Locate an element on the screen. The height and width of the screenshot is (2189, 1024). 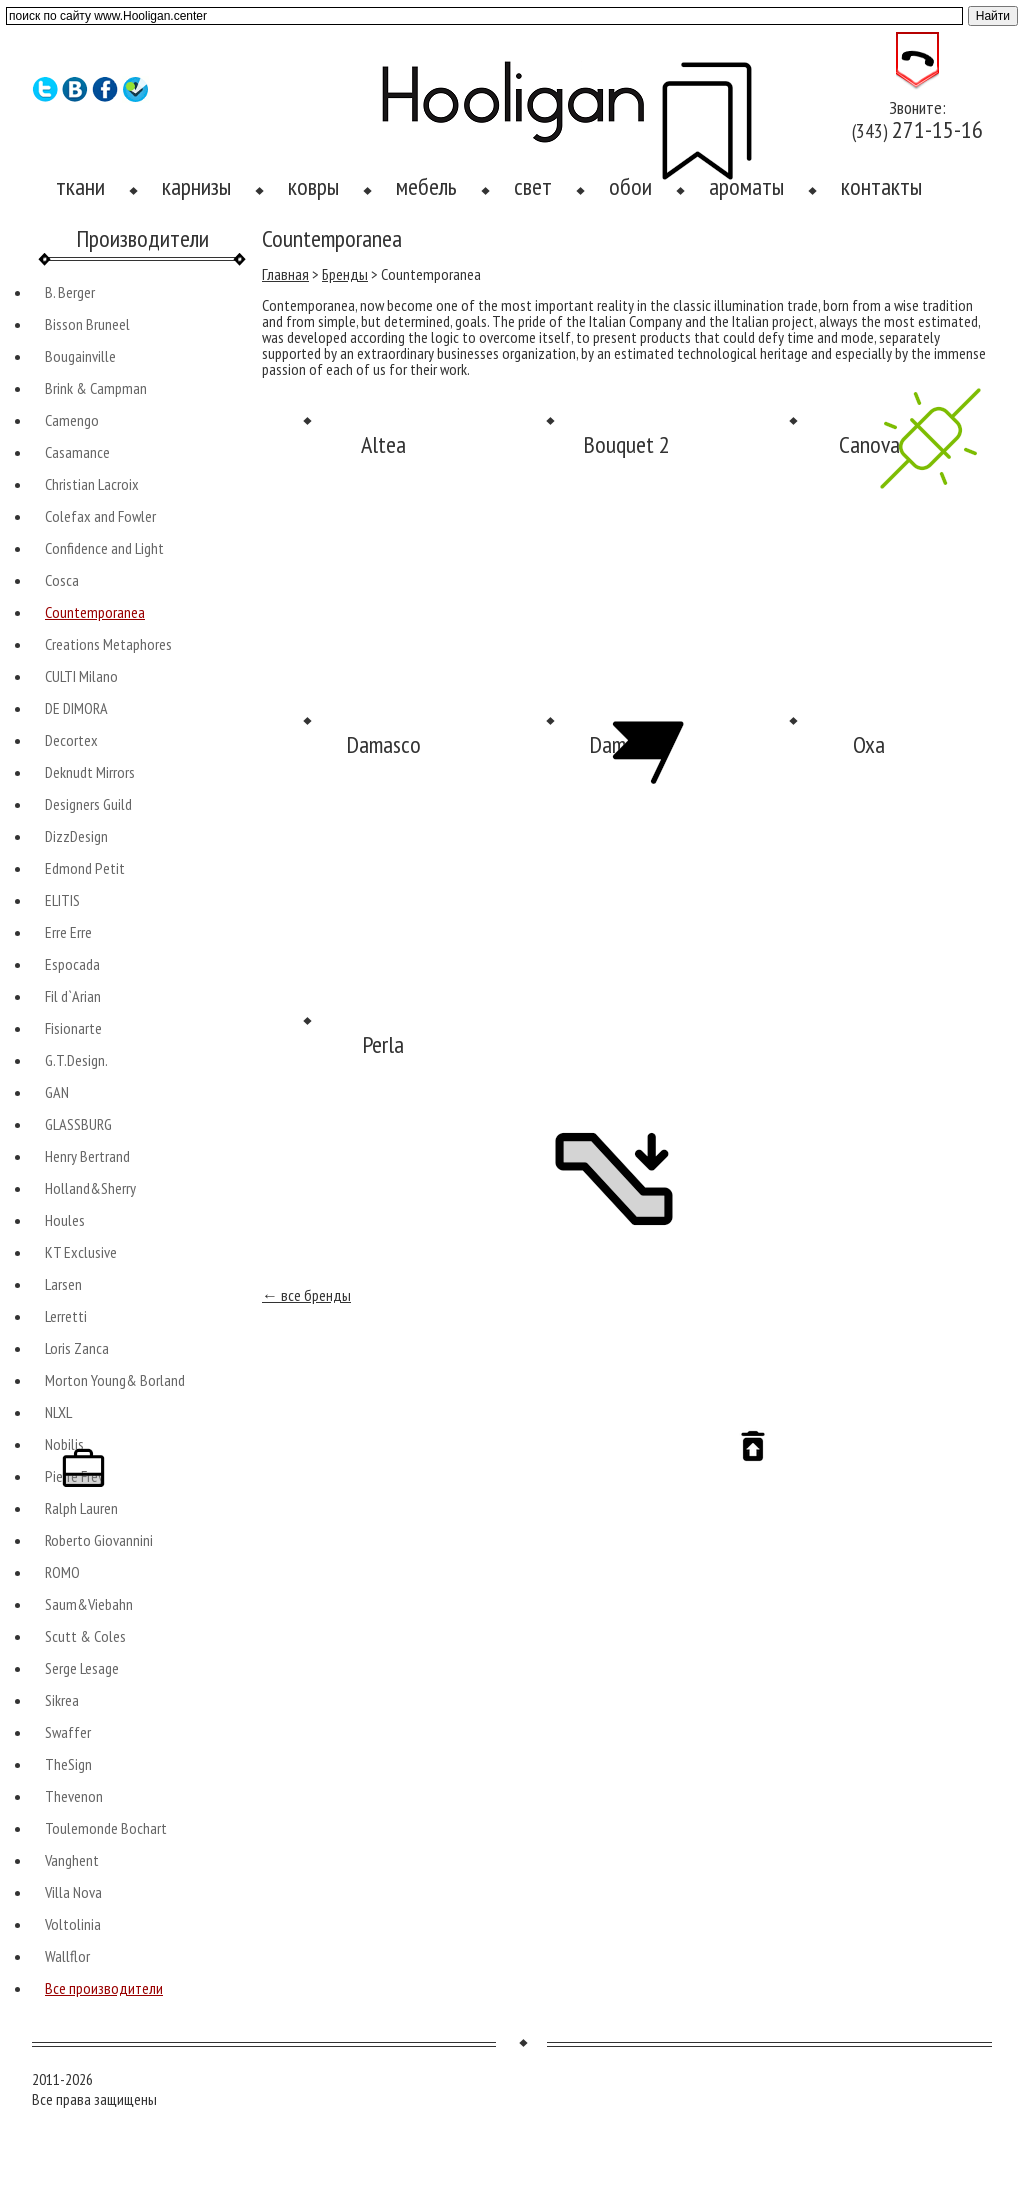
indicates escalator going down is located at coordinates (614, 1179).